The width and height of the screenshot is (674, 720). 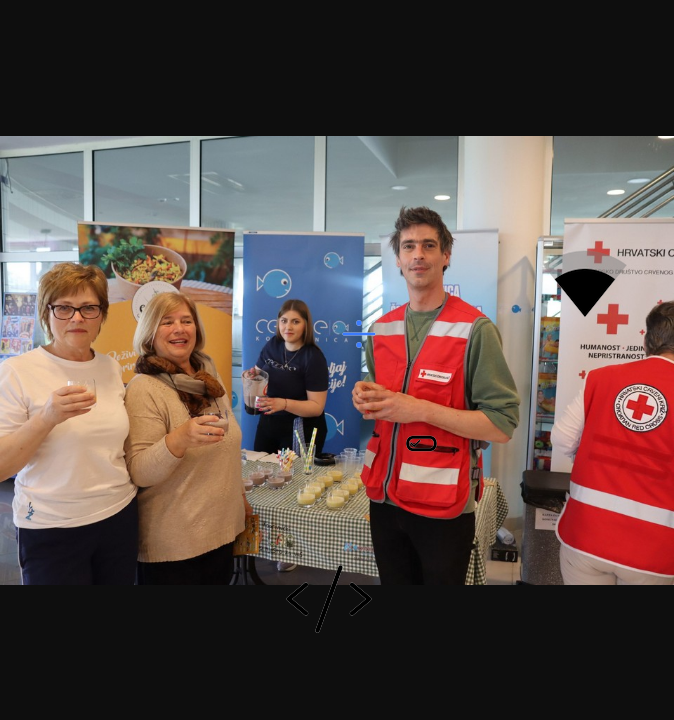 What do you see at coordinates (359, 334) in the screenshot?
I see `perform division calculation` at bounding box center [359, 334].